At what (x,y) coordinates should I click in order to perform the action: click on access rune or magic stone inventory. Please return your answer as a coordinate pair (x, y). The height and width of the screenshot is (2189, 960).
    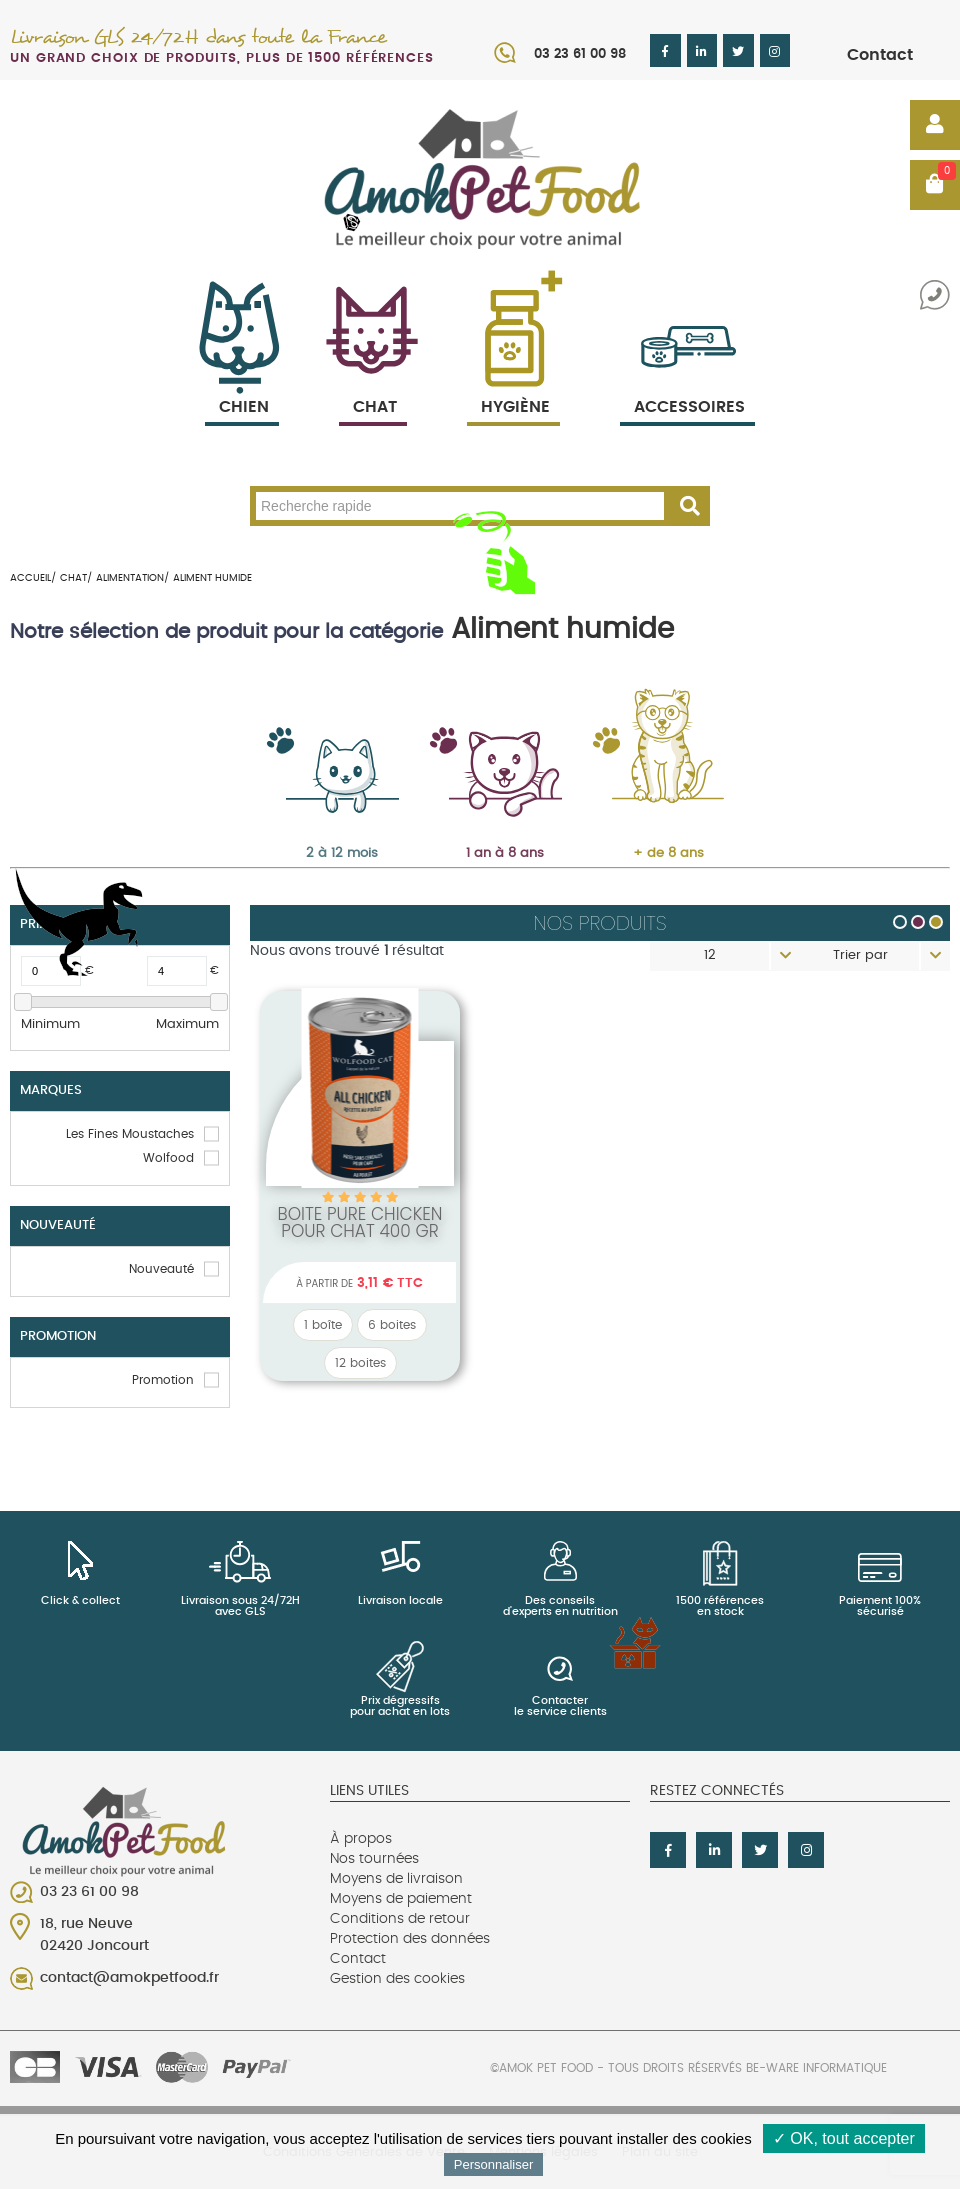
    Looking at the image, I should click on (351, 222).